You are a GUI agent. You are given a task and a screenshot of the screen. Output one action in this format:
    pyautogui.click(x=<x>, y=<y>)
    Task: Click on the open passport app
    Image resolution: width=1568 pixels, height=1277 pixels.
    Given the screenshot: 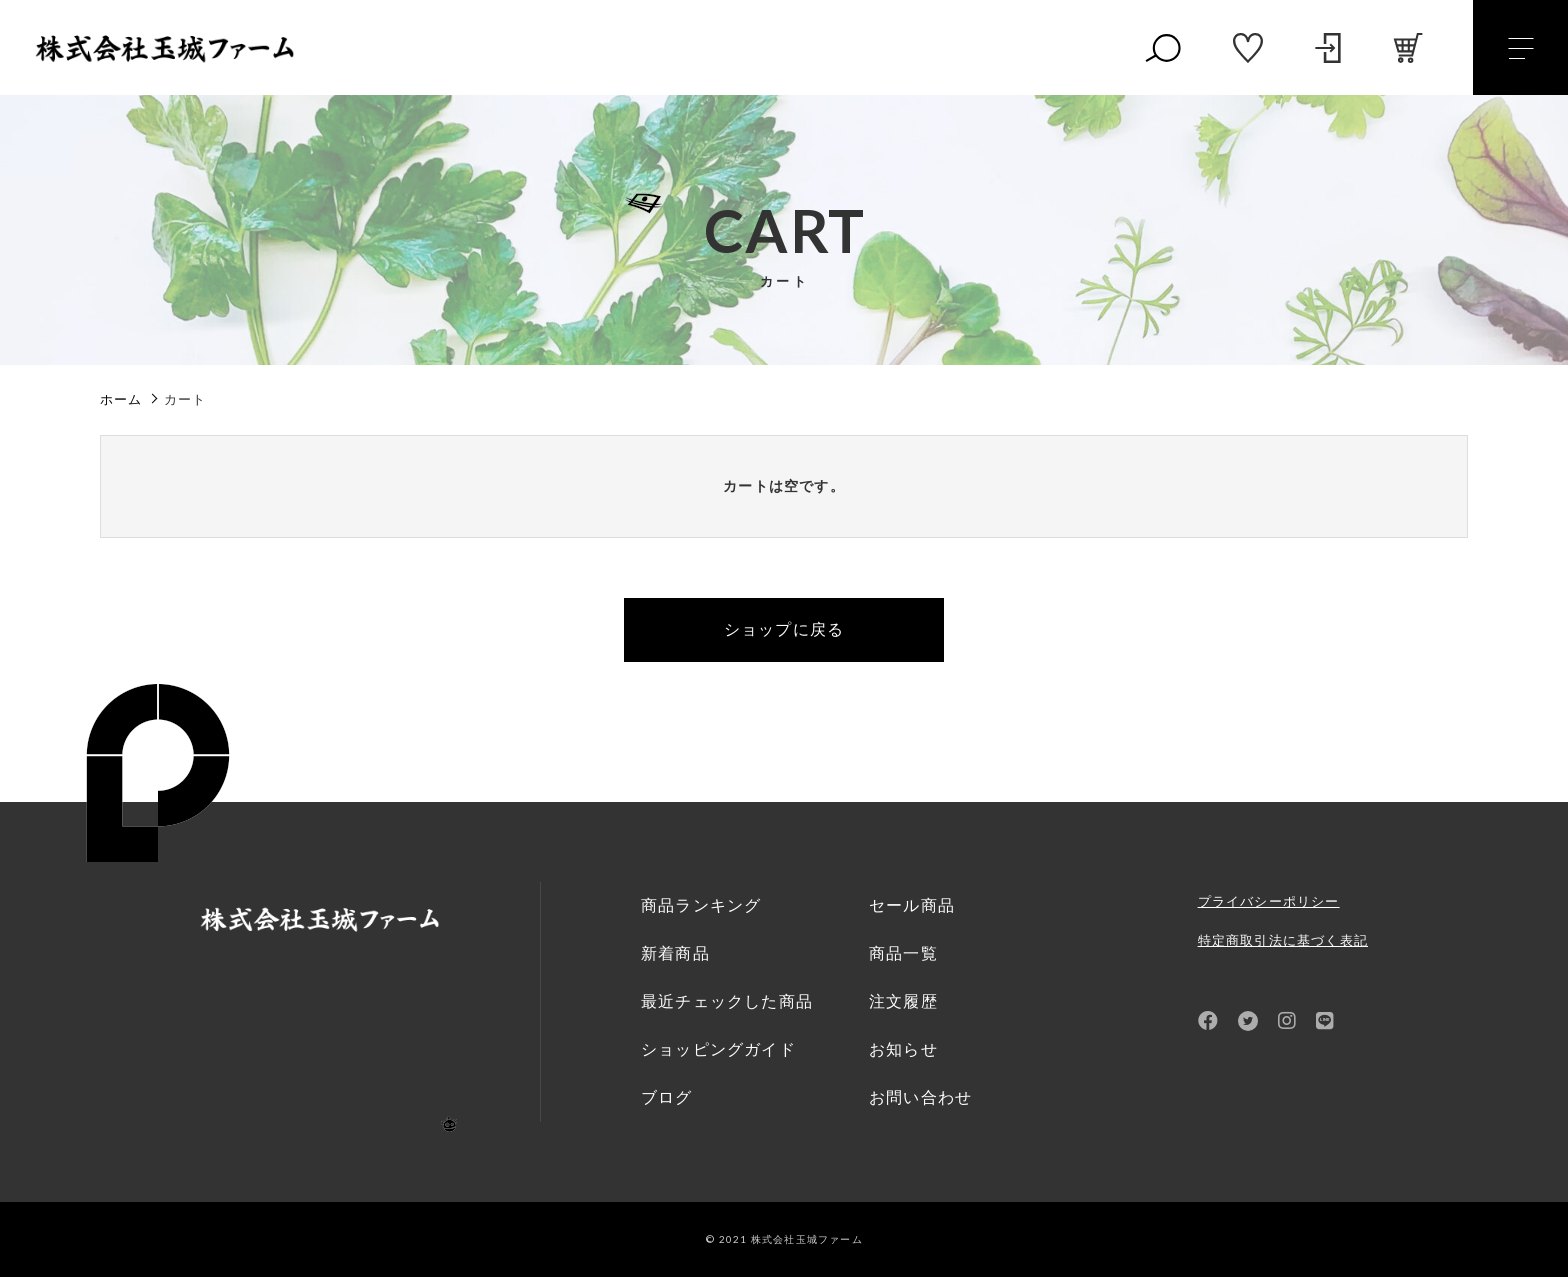 What is the action you would take?
    pyautogui.click(x=158, y=773)
    